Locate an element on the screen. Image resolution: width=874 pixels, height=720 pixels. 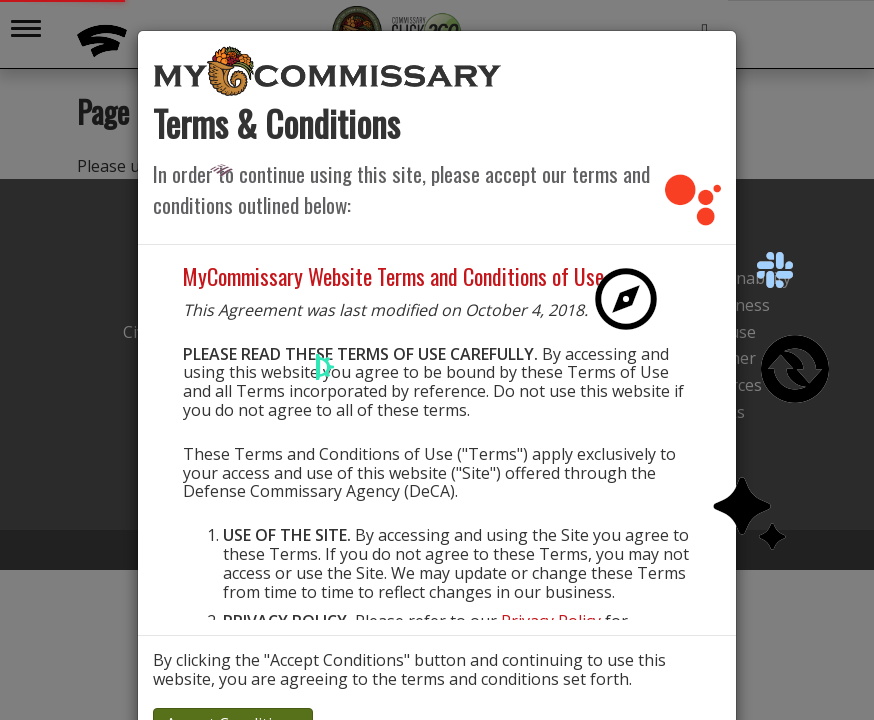
open Google Bard AI assistant is located at coordinates (749, 513).